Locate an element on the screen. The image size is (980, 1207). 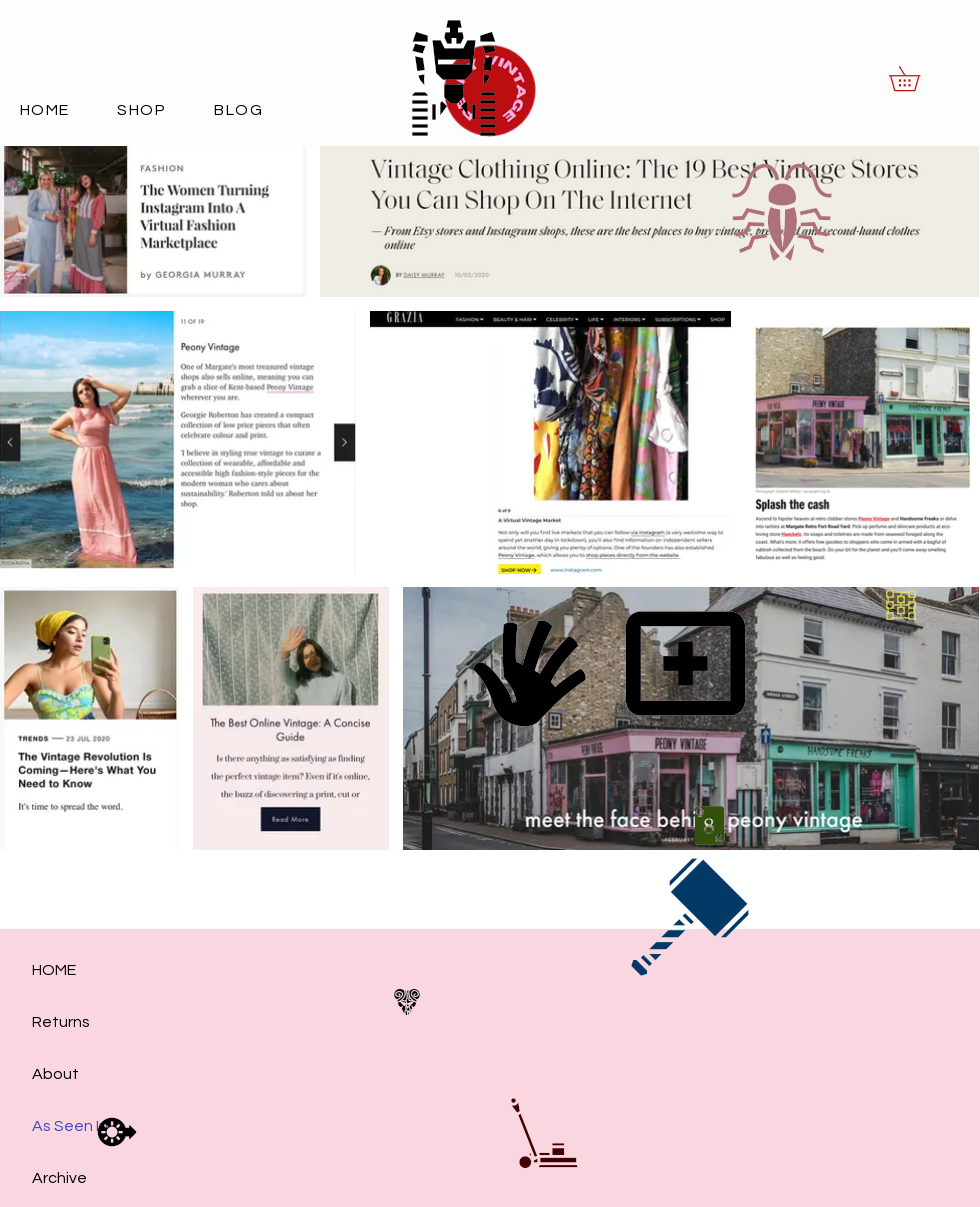
access Thor or Norse mythology-themed content is located at coordinates (689, 917).